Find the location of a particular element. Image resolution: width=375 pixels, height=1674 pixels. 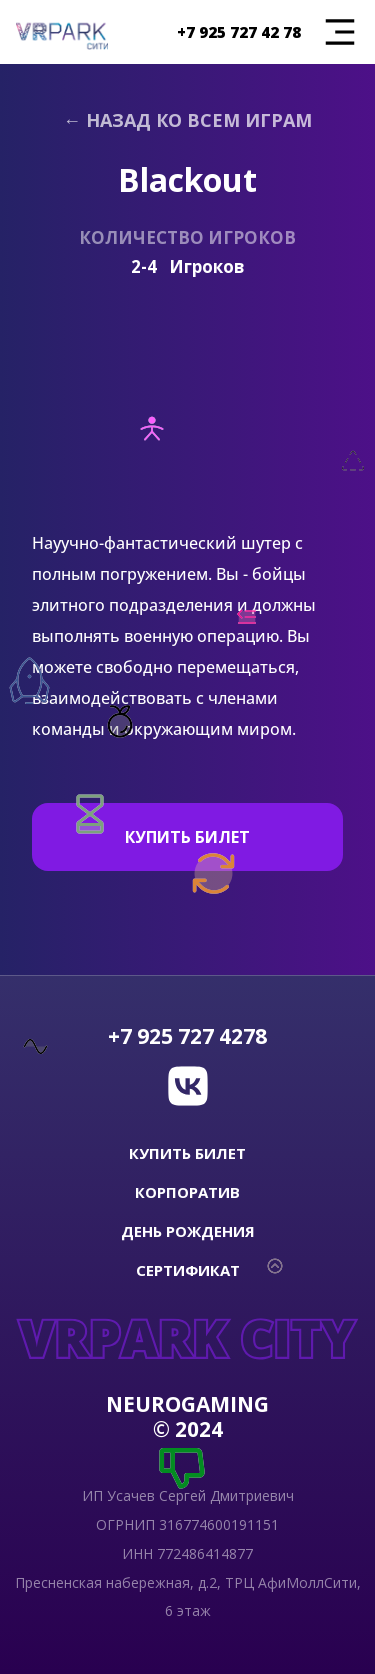

launch or deploy an application is located at coordinates (29, 682).